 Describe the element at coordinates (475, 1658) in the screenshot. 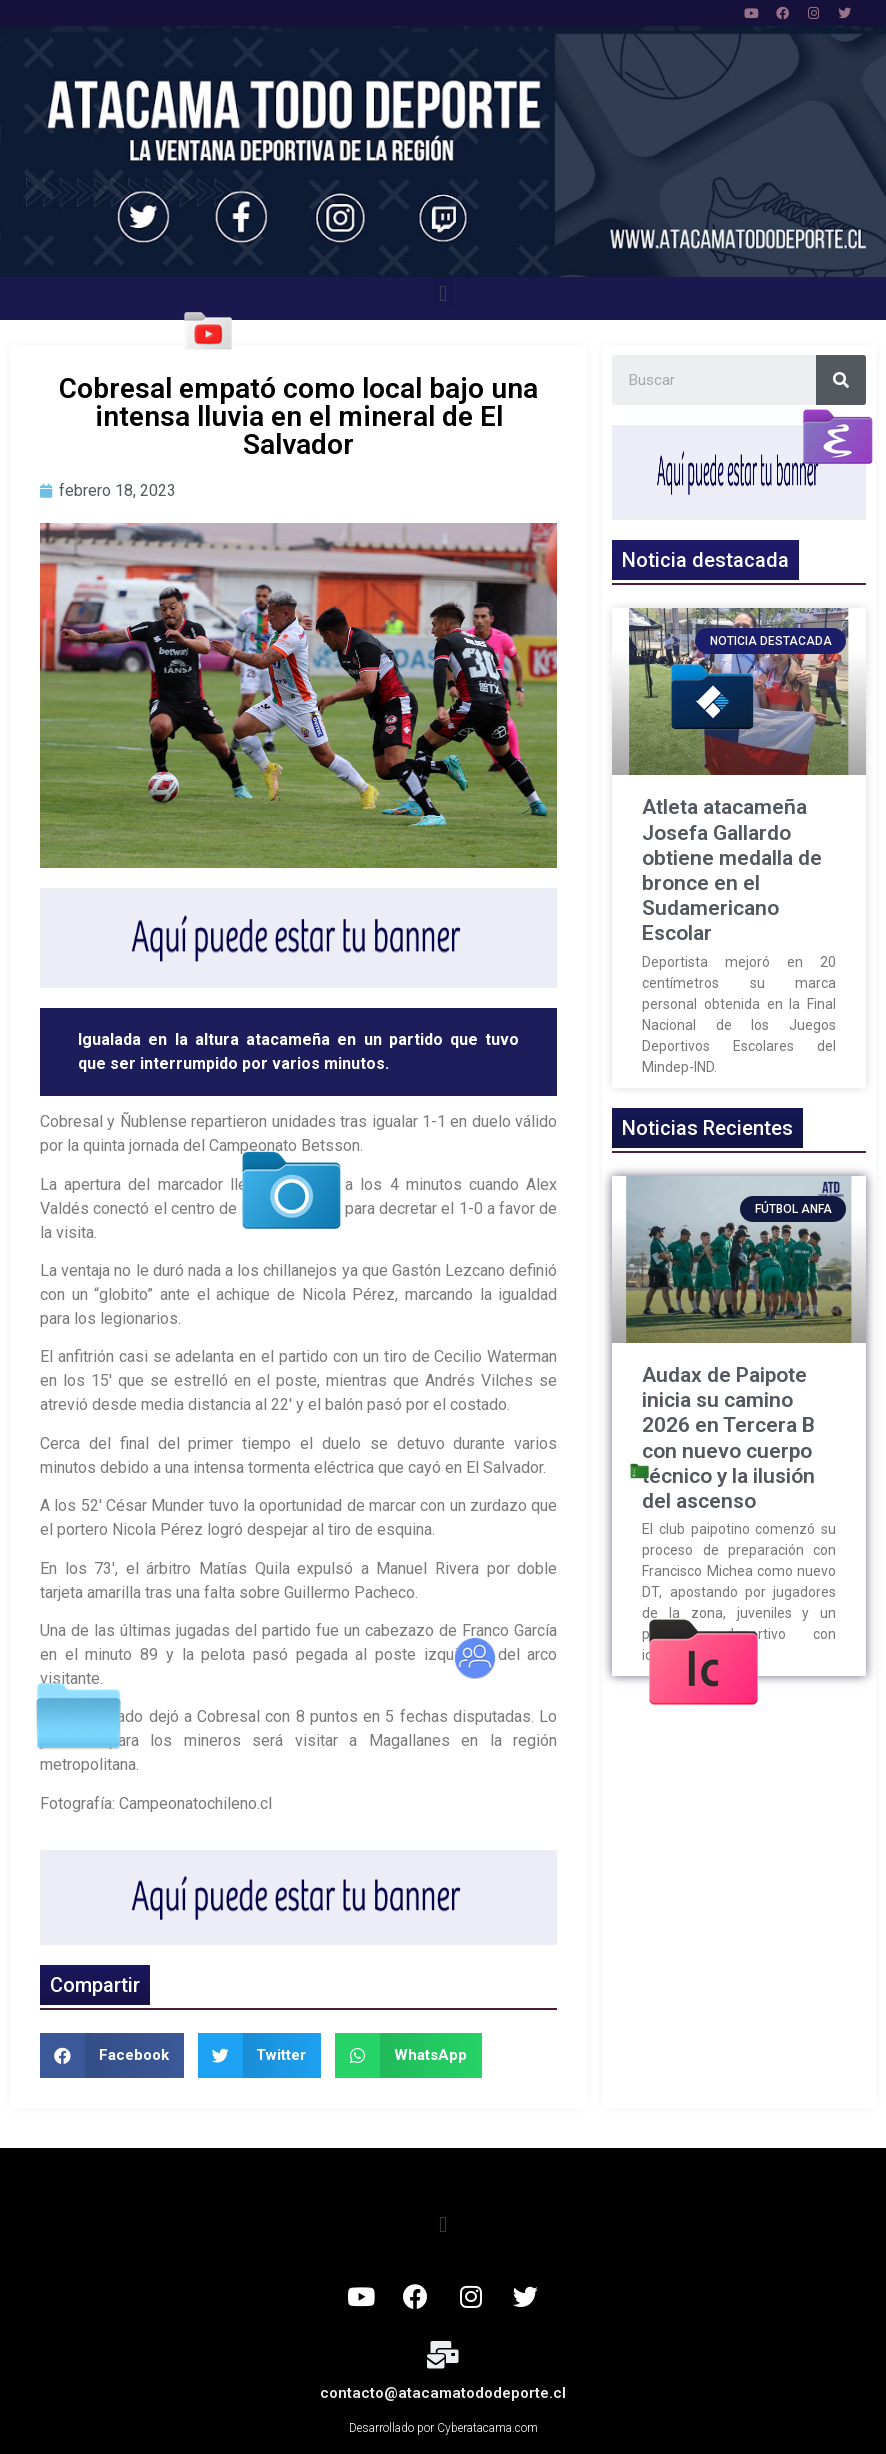

I see `access user account settings` at that location.